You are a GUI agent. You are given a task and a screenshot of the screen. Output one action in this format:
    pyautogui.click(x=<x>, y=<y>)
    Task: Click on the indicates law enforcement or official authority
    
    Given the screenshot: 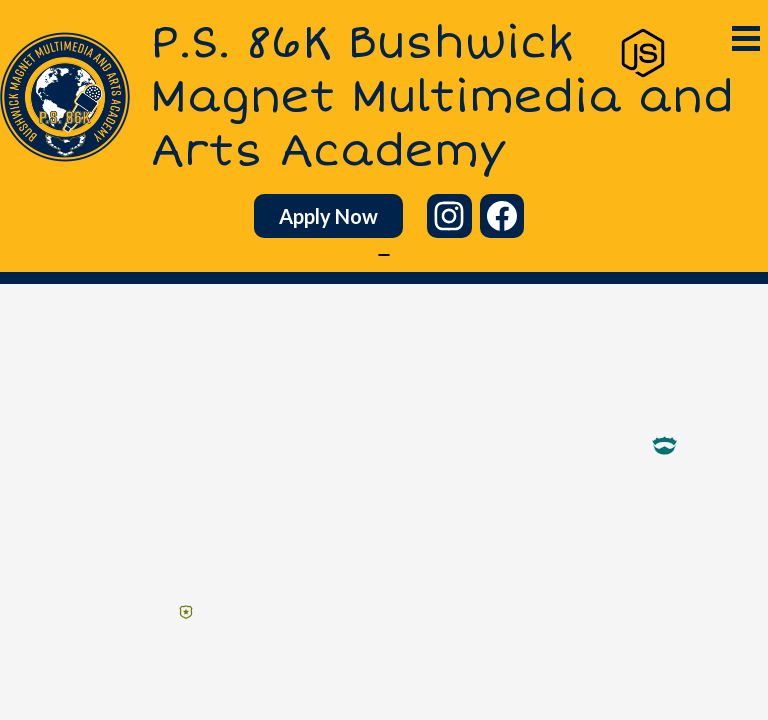 What is the action you would take?
    pyautogui.click(x=186, y=612)
    